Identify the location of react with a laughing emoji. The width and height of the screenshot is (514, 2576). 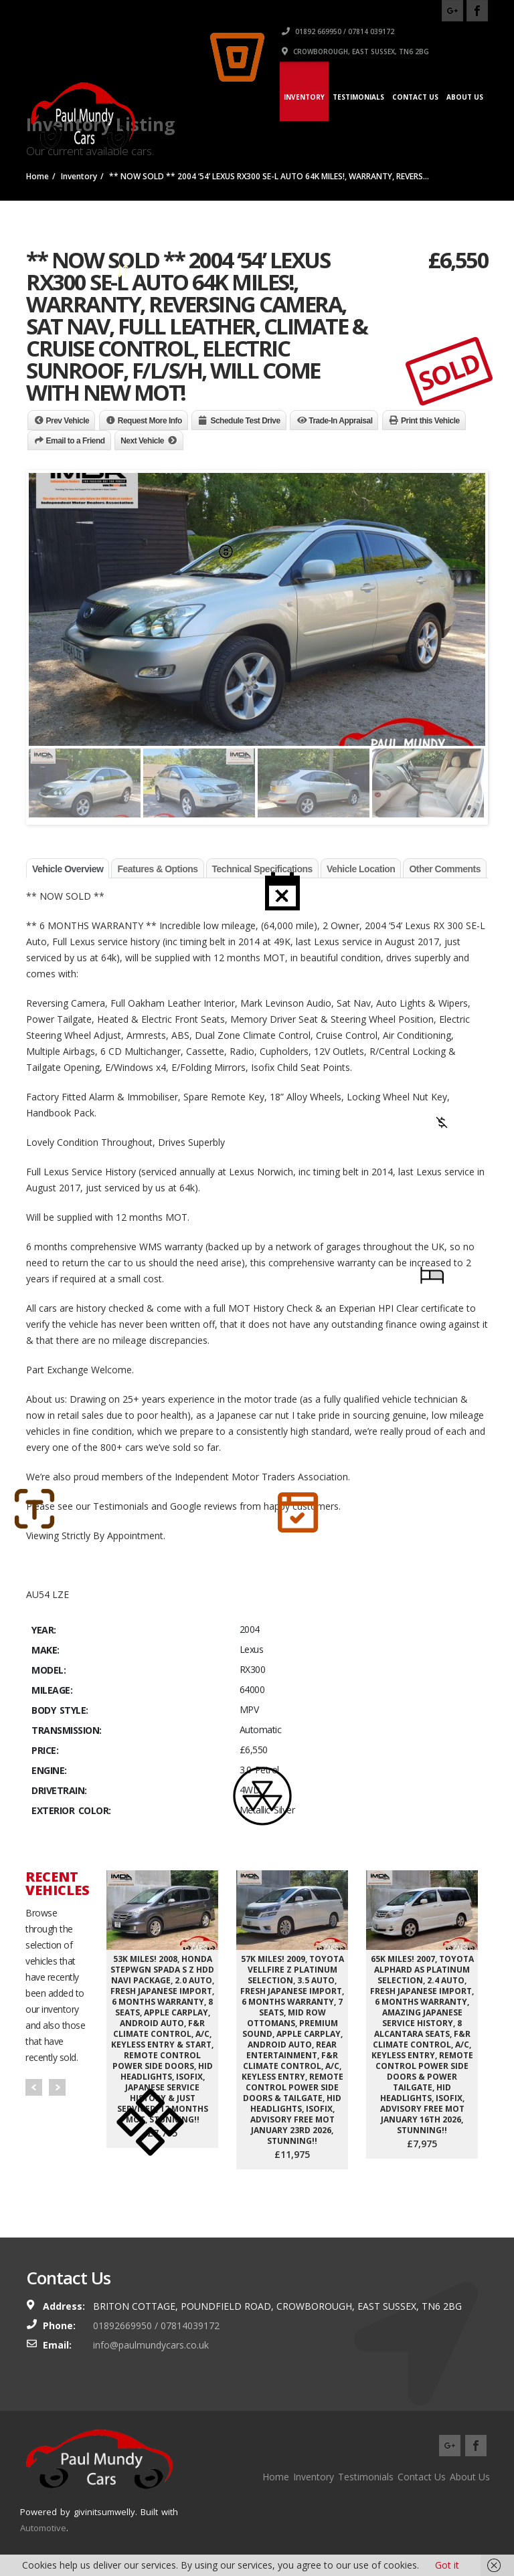
(226, 551).